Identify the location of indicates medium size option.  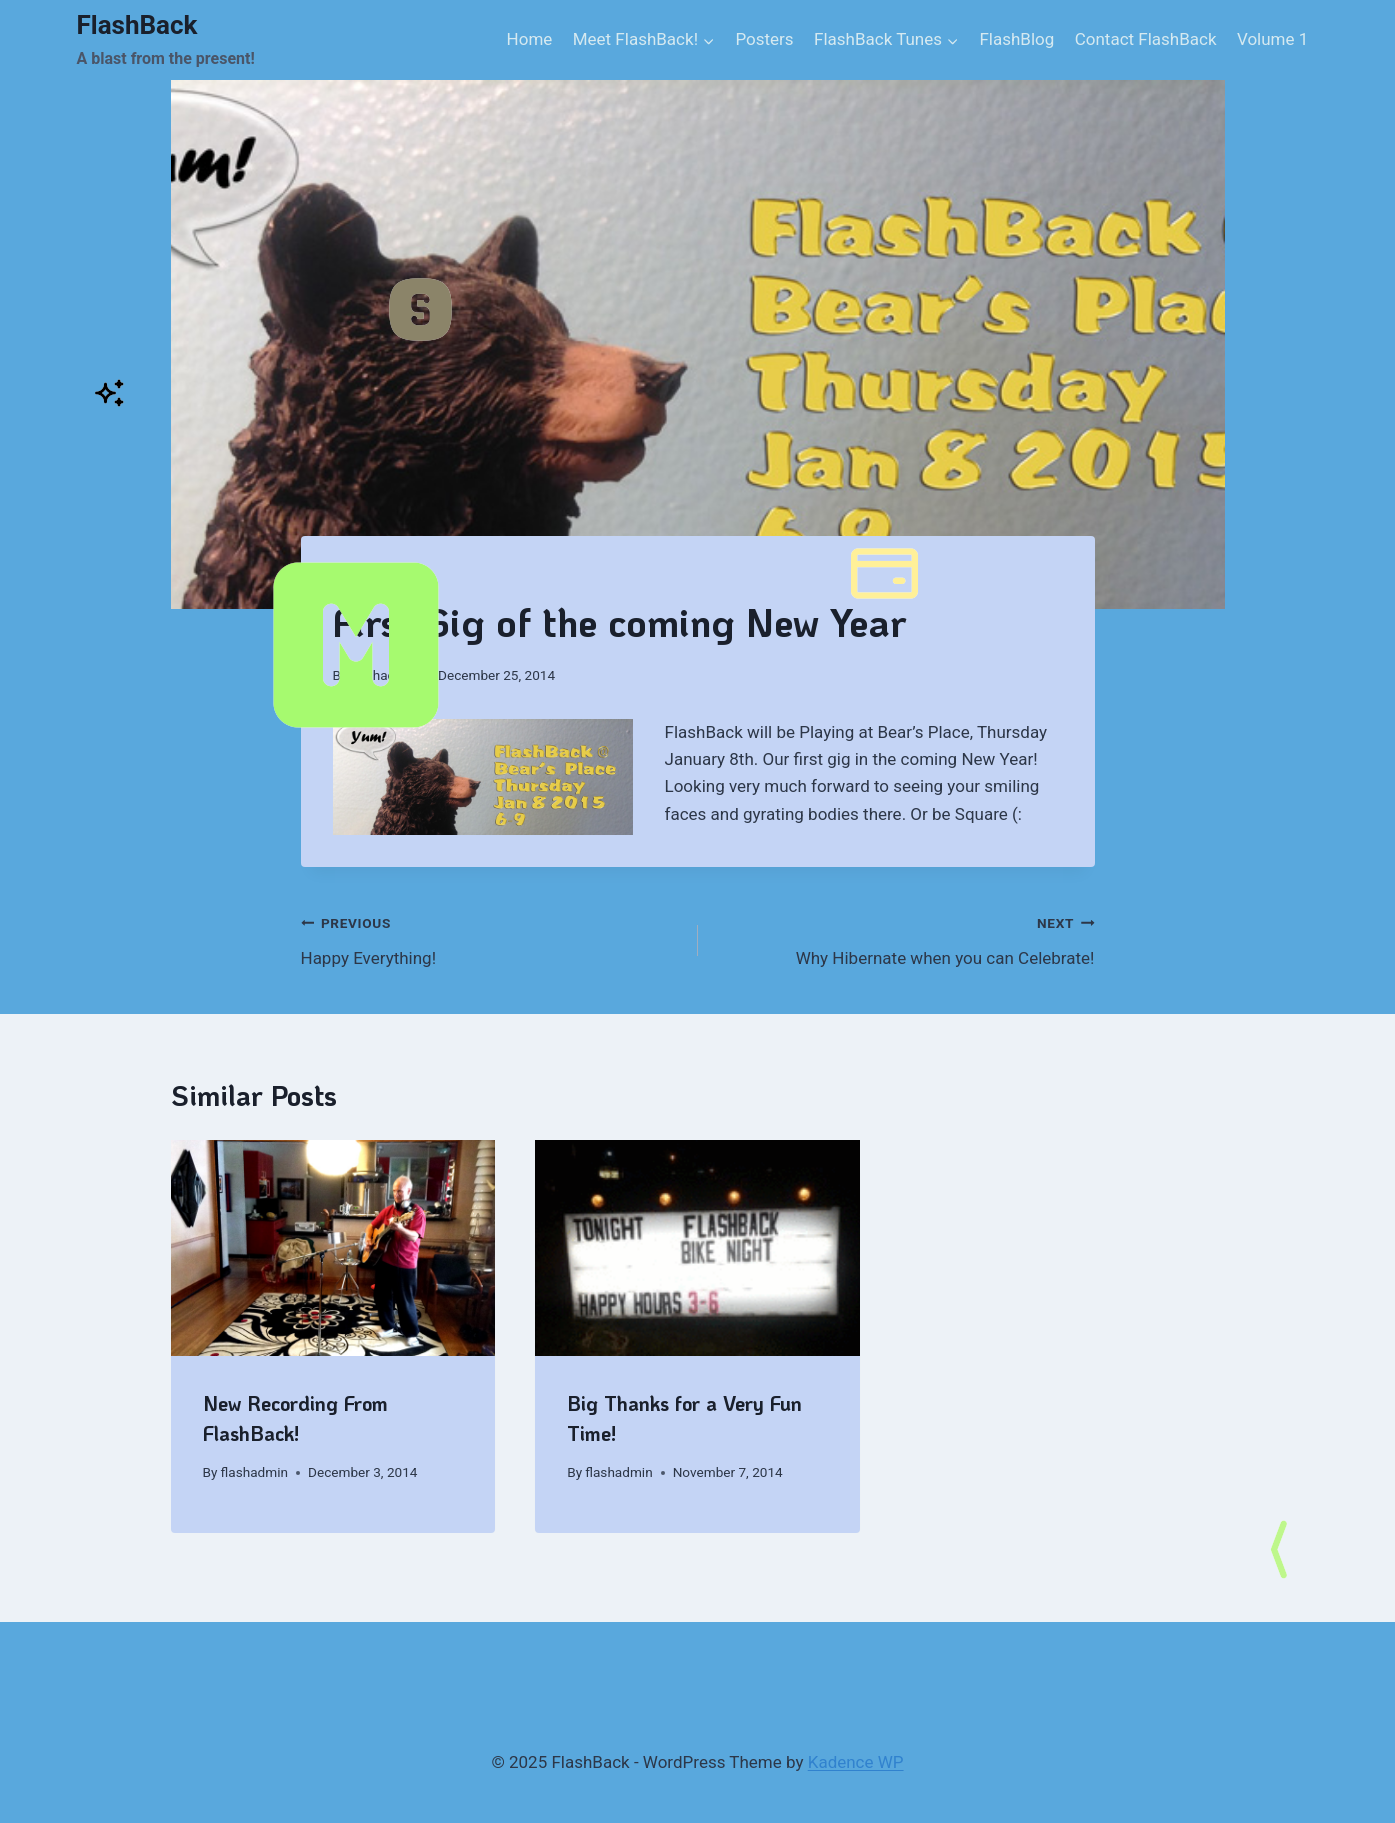
(356, 645).